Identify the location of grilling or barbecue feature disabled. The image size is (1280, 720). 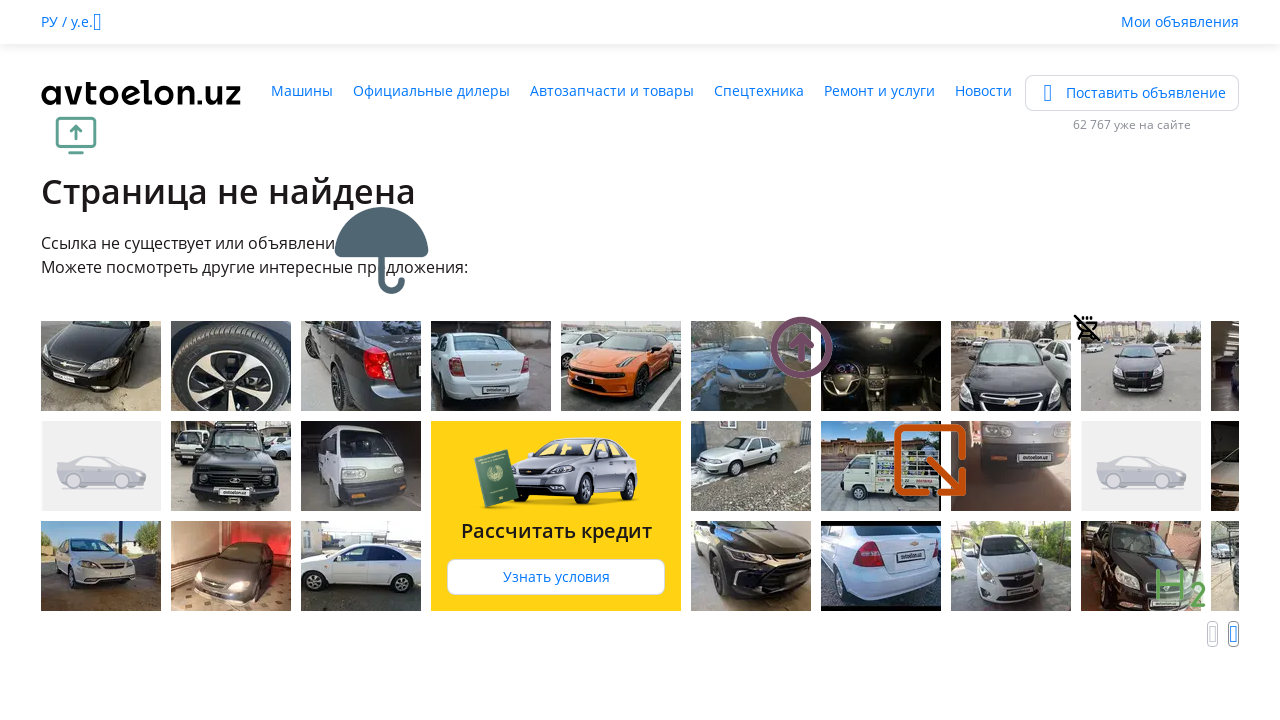
(1087, 328).